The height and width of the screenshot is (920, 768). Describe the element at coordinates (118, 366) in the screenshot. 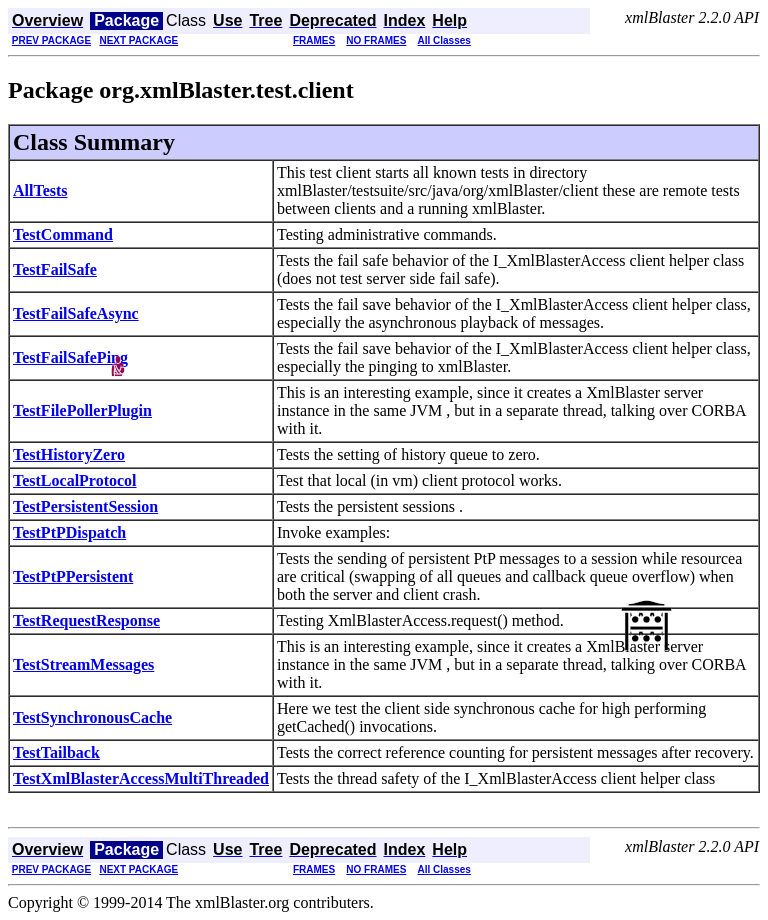

I see `indicates an injury or medical condition` at that location.